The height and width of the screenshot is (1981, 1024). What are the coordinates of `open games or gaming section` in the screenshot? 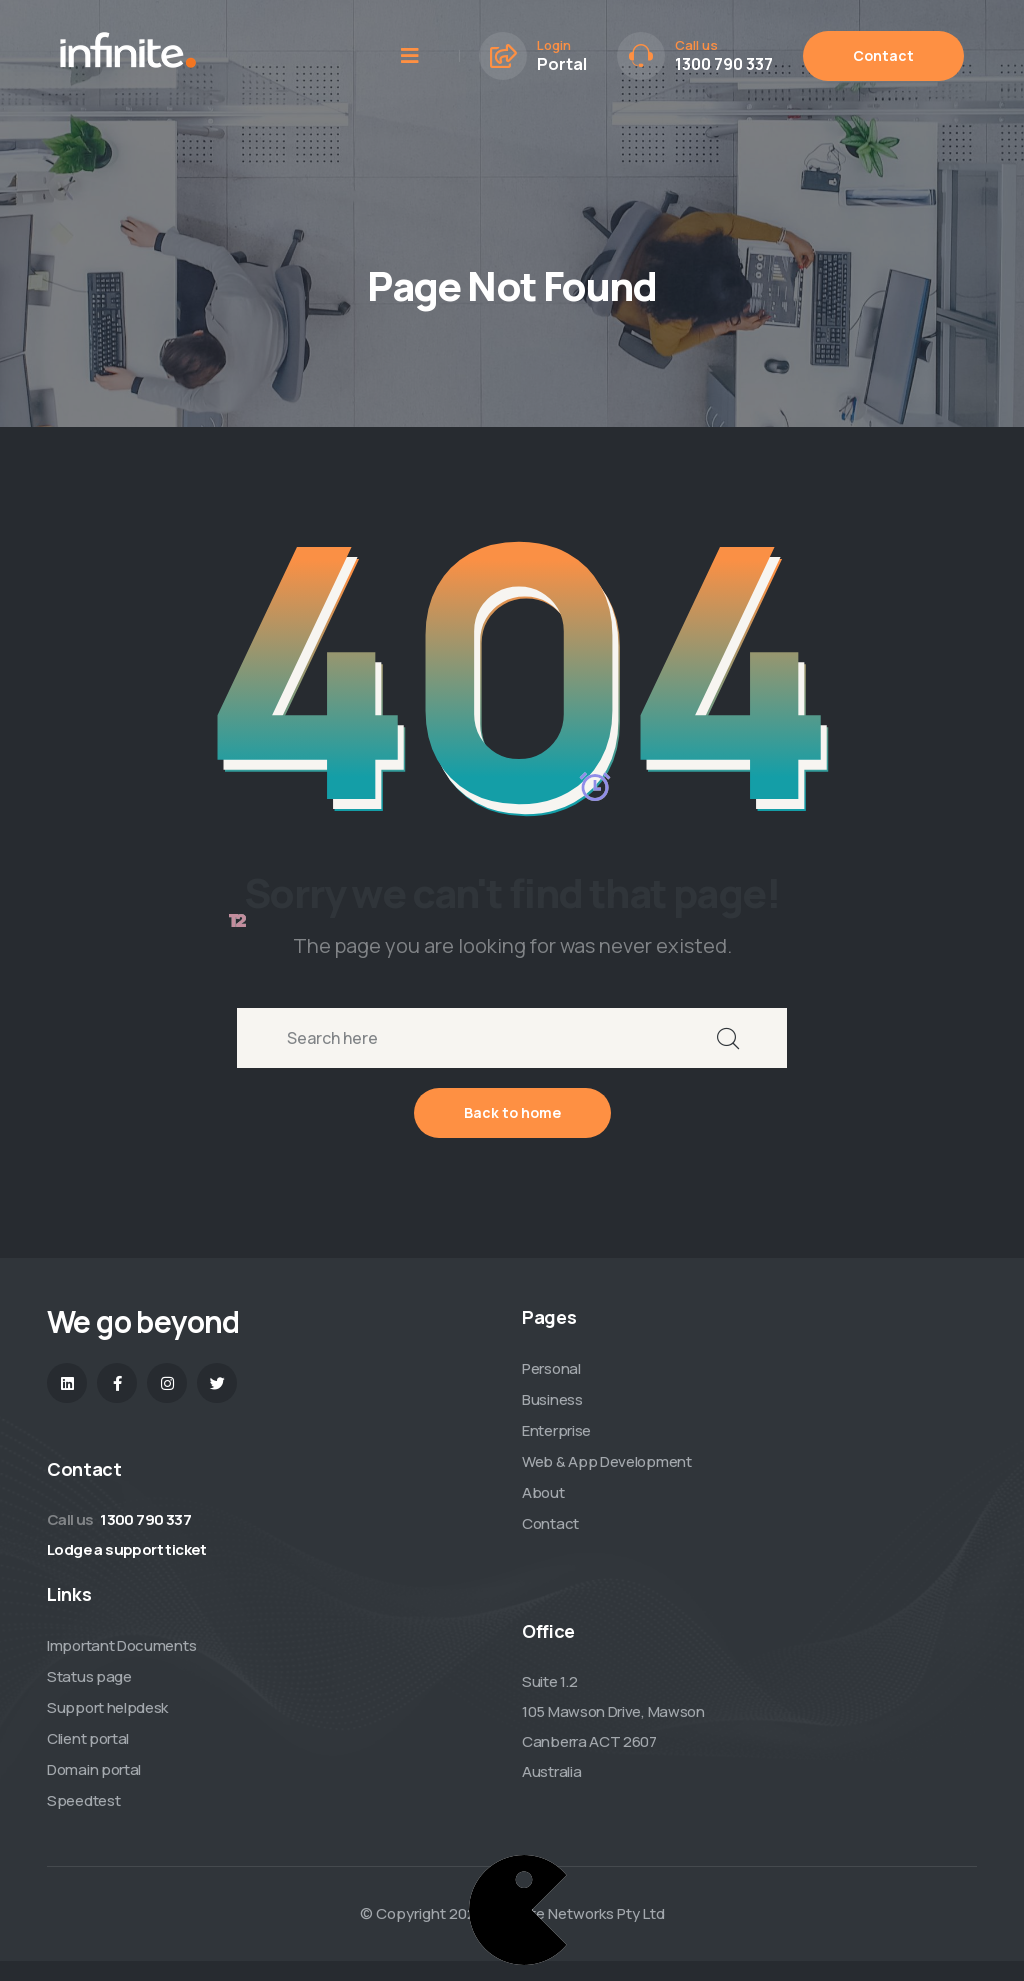 It's located at (524, 1910).